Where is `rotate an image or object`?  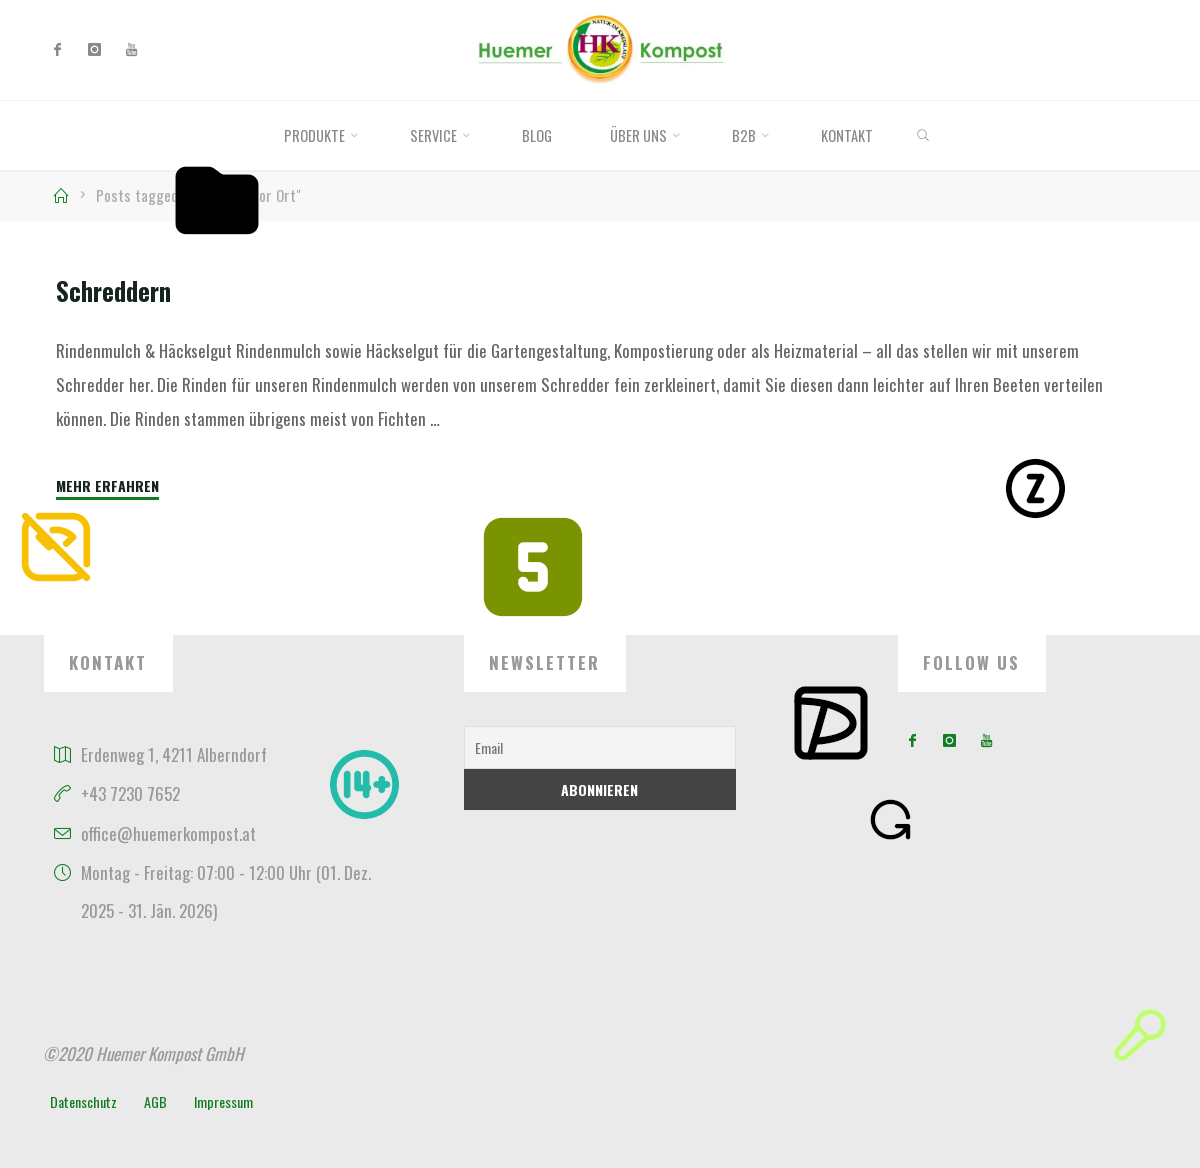 rotate an image or object is located at coordinates (890, 819).